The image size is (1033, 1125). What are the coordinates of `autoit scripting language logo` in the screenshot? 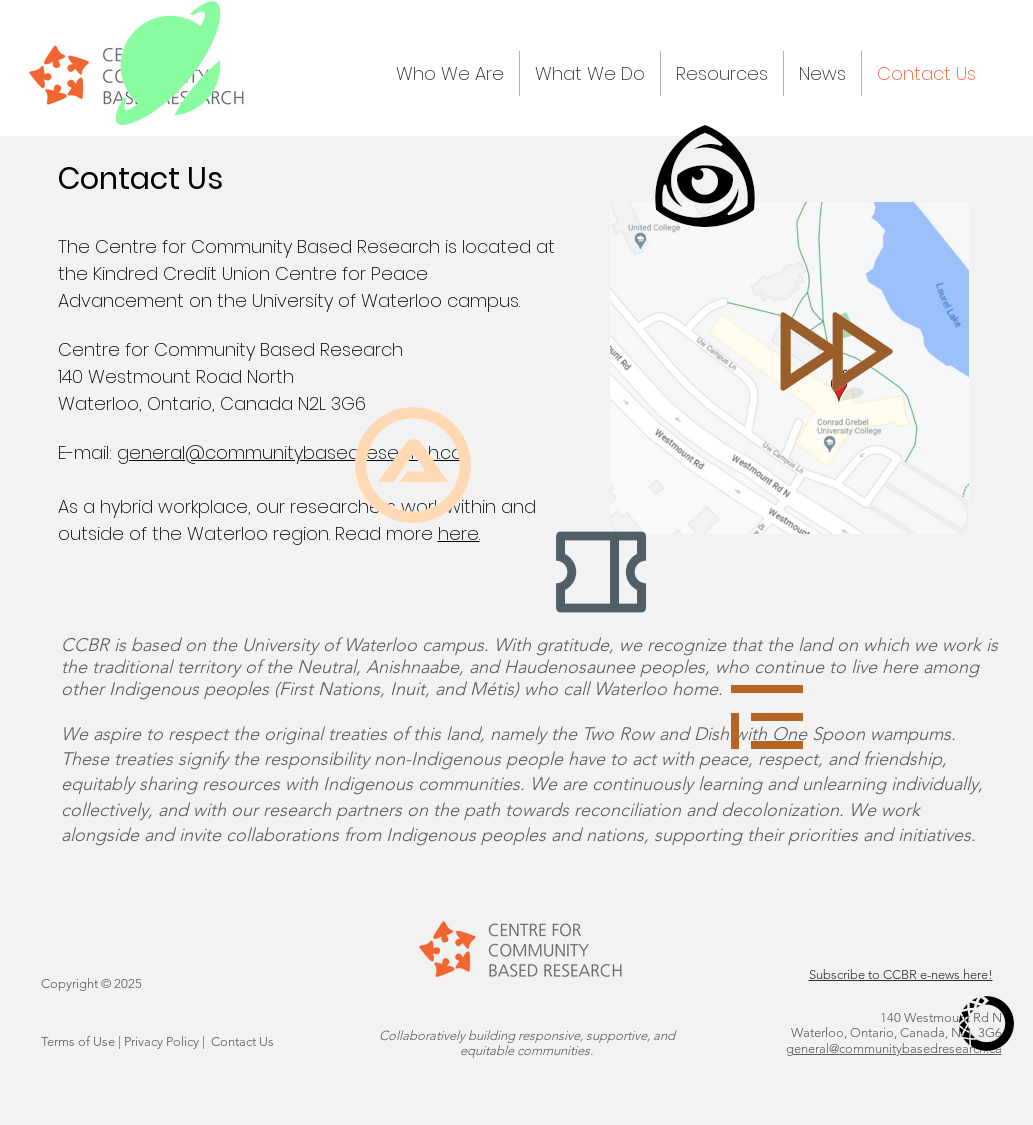 It's located at (413, 465).